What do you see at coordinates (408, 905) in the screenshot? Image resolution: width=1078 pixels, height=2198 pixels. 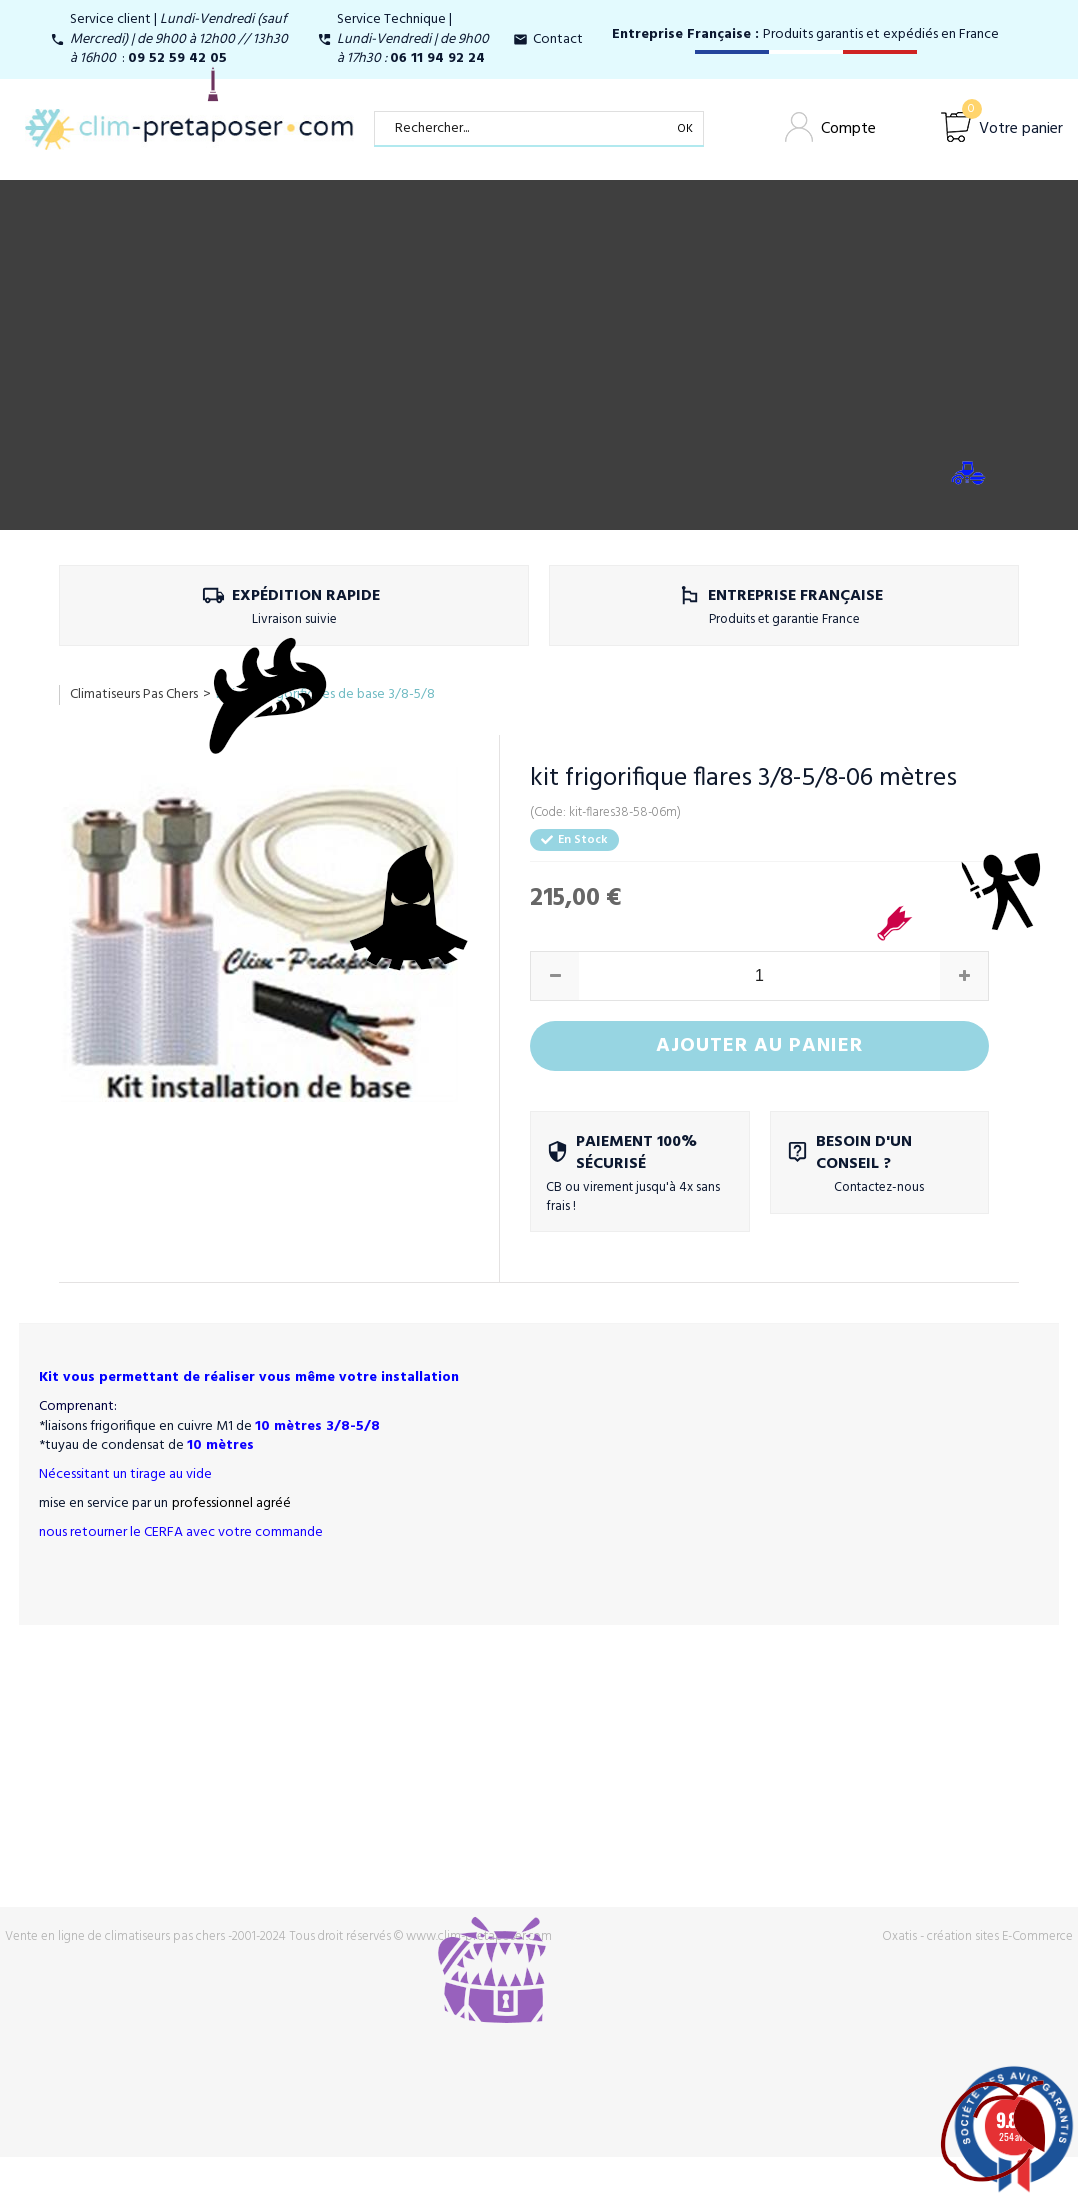 I see `select executioner character class` at bounding box center [408, 905].